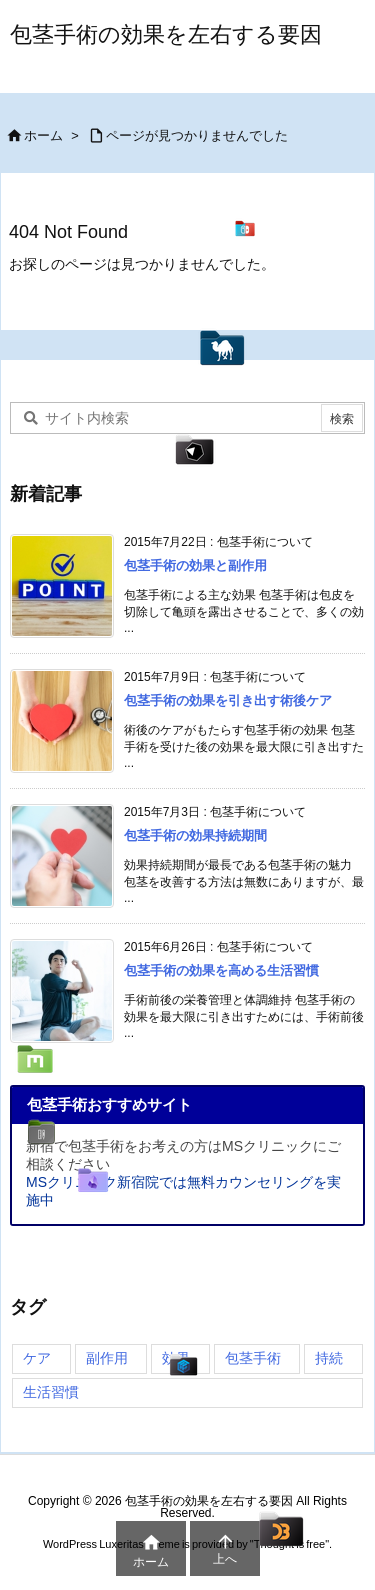 This screenshot has width=375, height=1590. Describe the element at coordinates (93, 1181) in the screenshot. I see `open obsidian vault folder` at that location.